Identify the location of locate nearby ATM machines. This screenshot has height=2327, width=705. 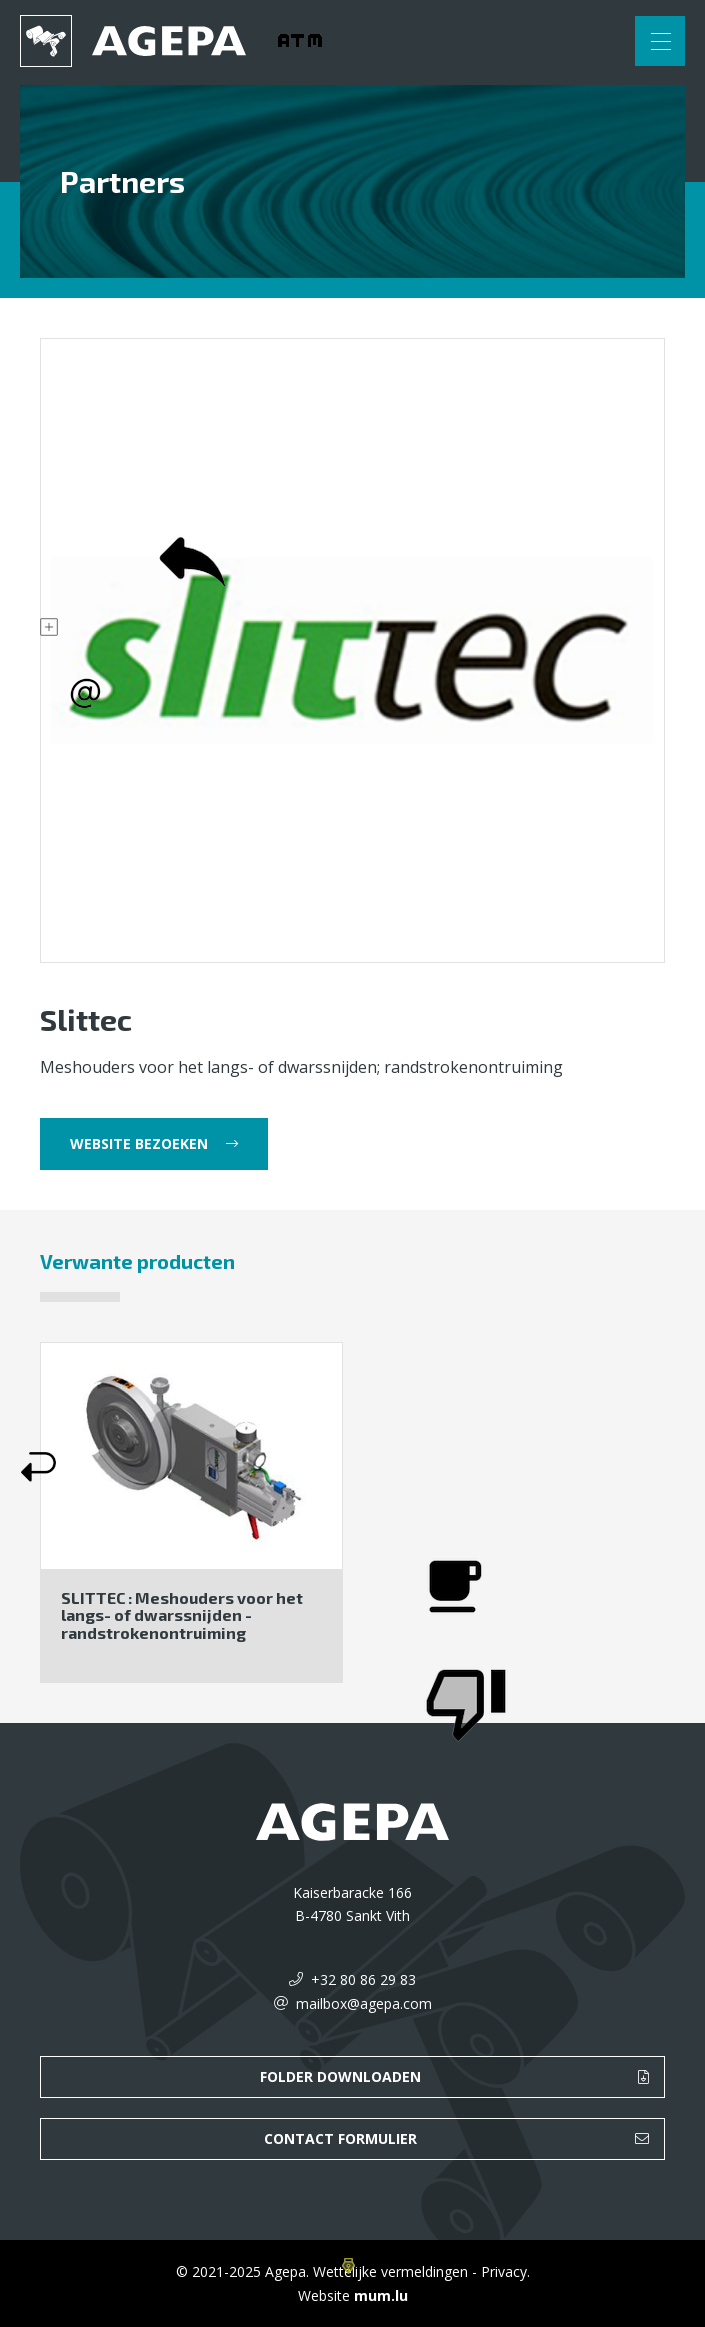
(300, 41).